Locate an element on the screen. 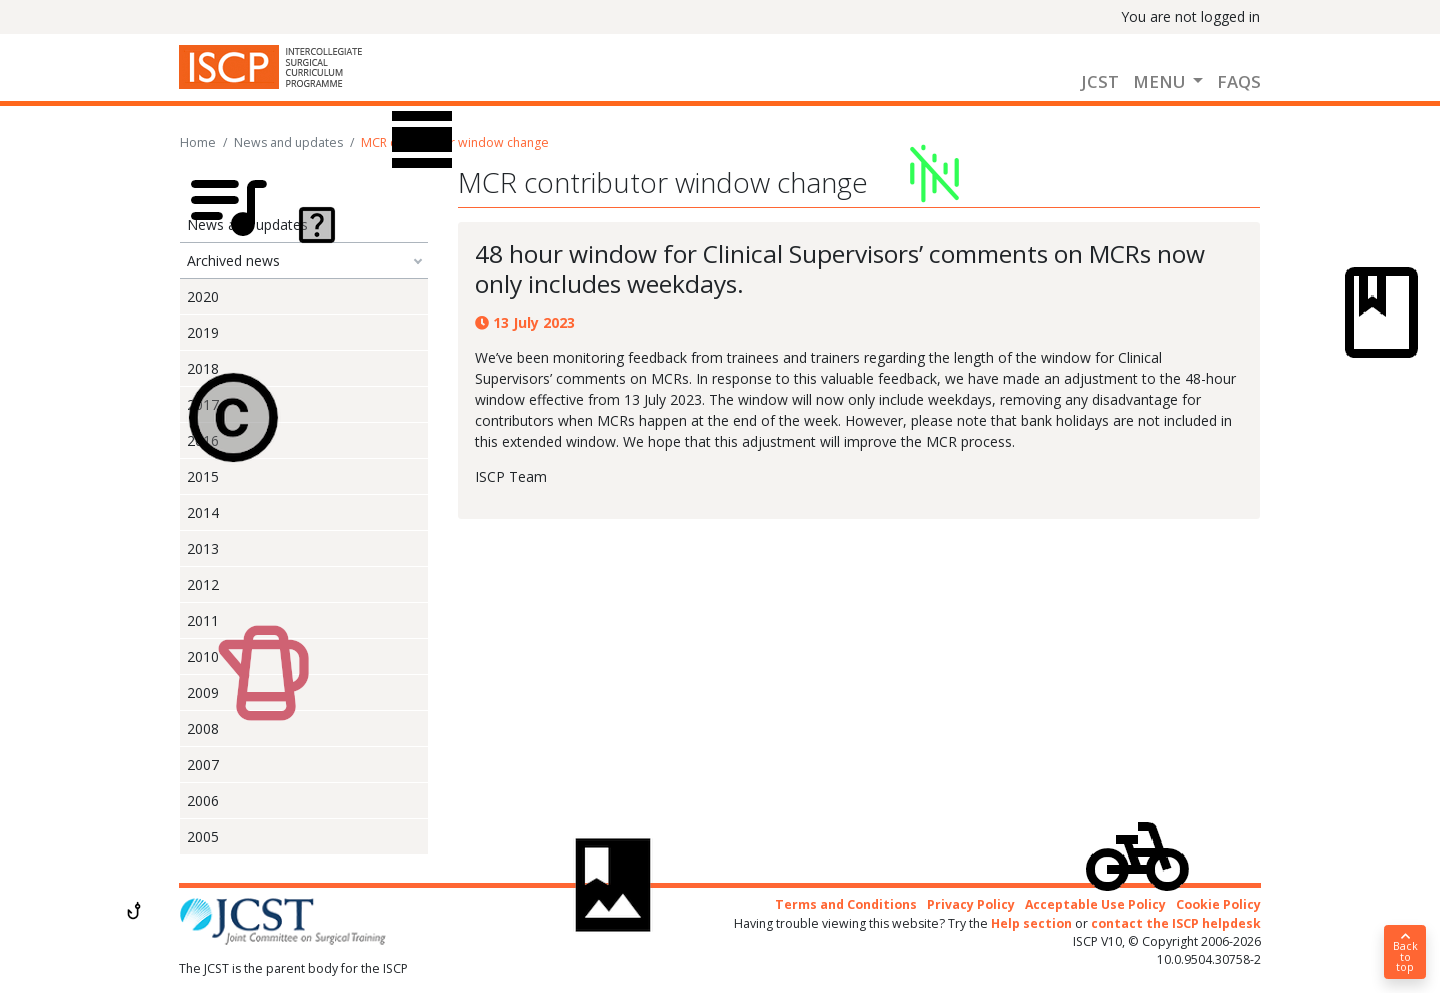 This screenshot has height=993, width=1440. view photo album is located at coordinates (613, 885).